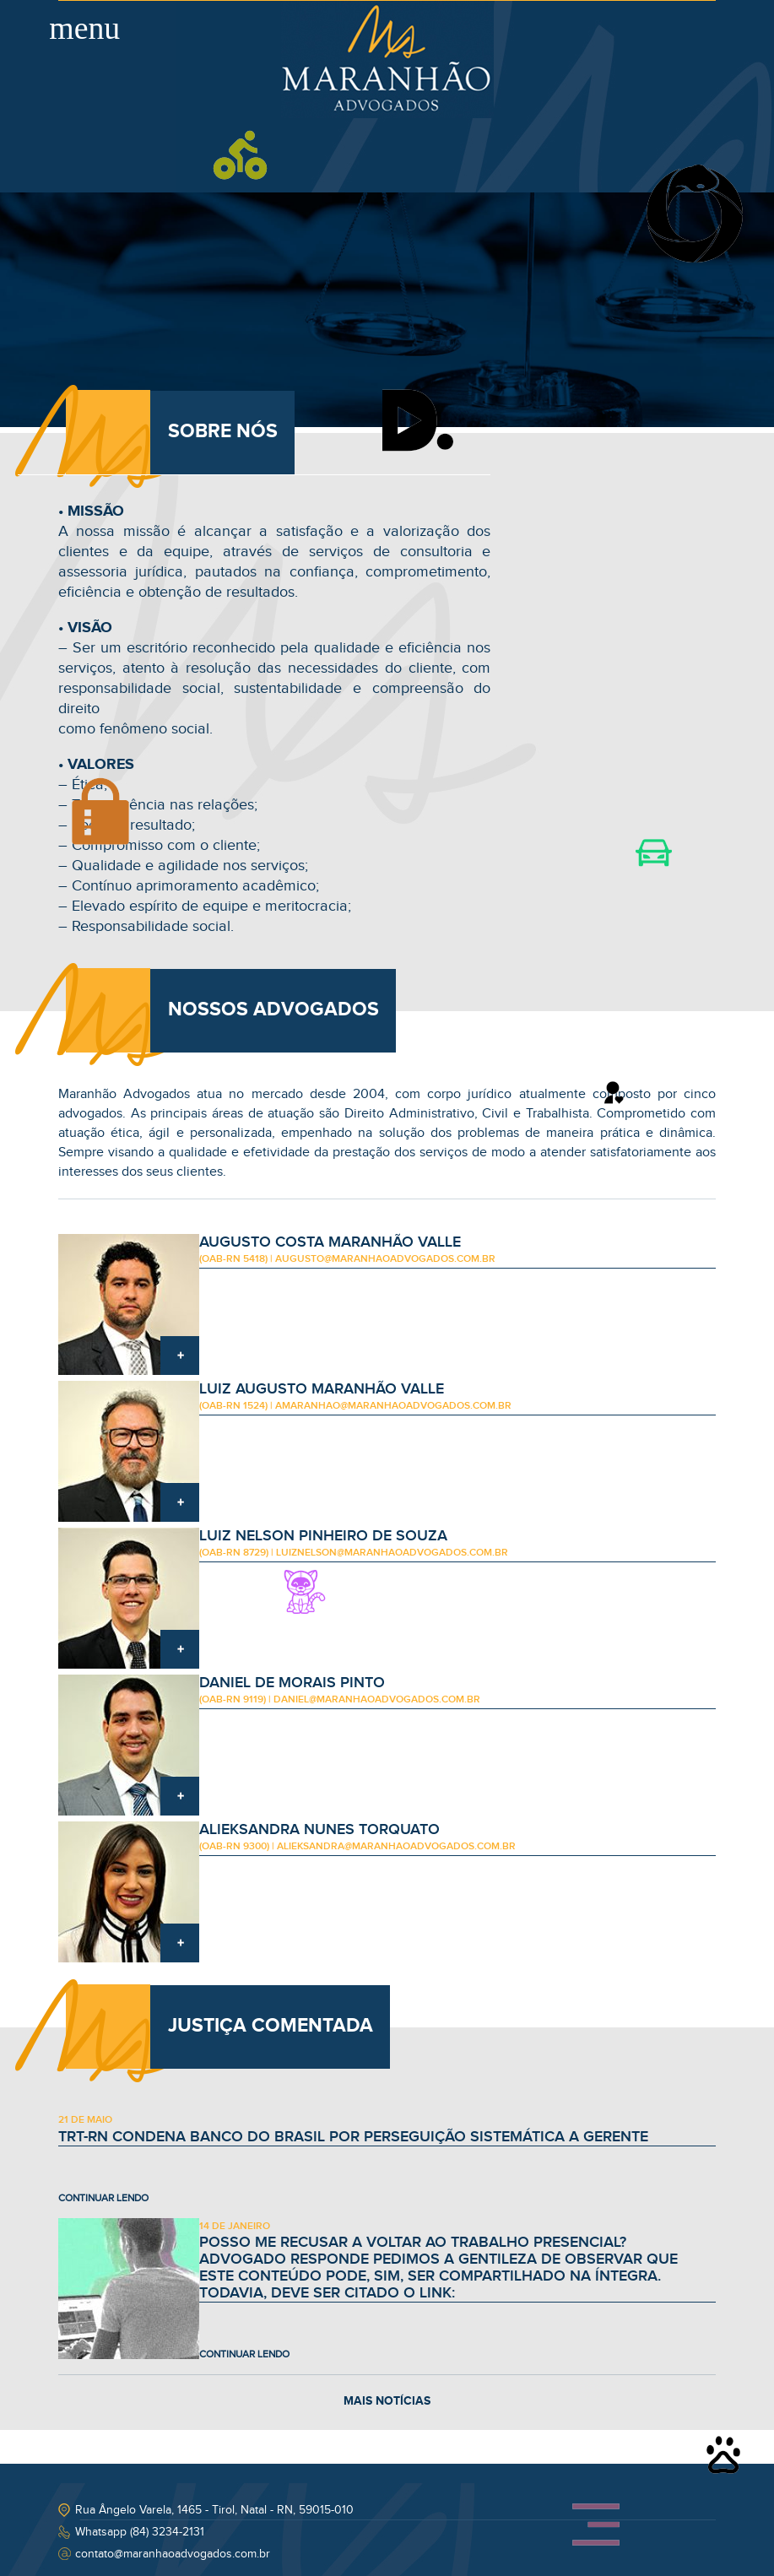 The height and width of the screenshot is (2576, 774). Describe the element at coordinates (100, 813) in the screenshot. I see `access a private git repository` at that location.